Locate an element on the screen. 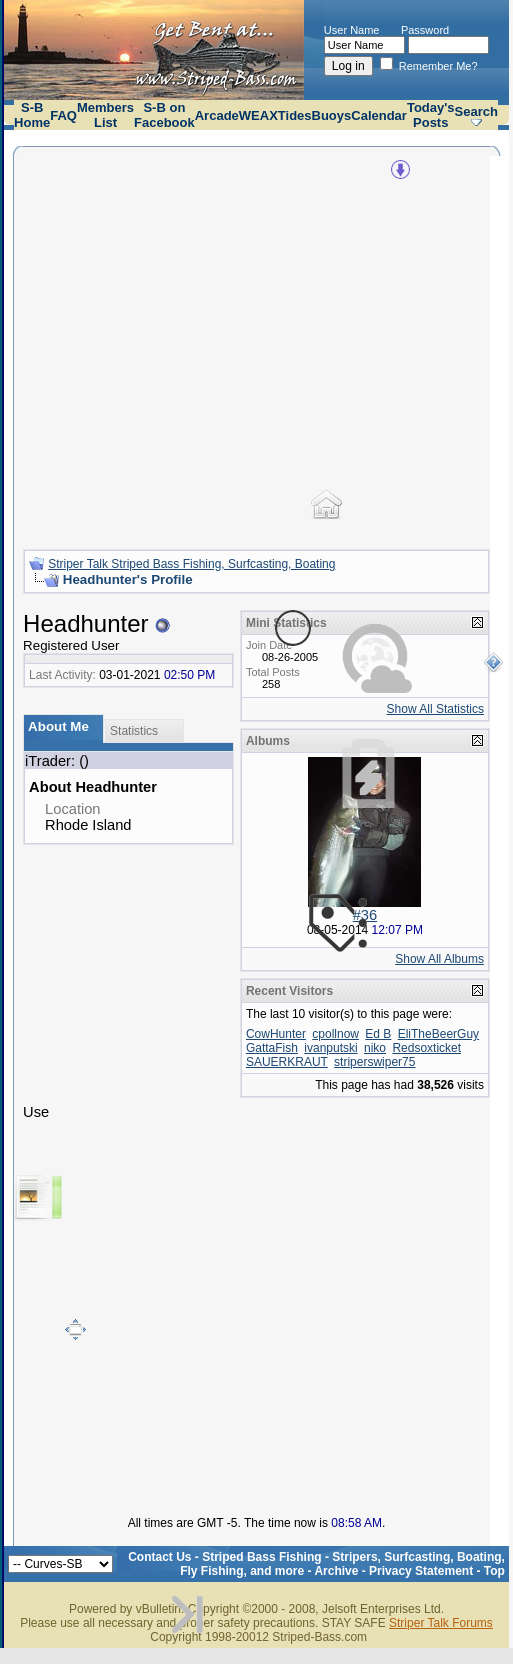 The width and height of the screenshot is (513, 1664). expand window to fullscreen mode is located at coordinates (75, 1329).